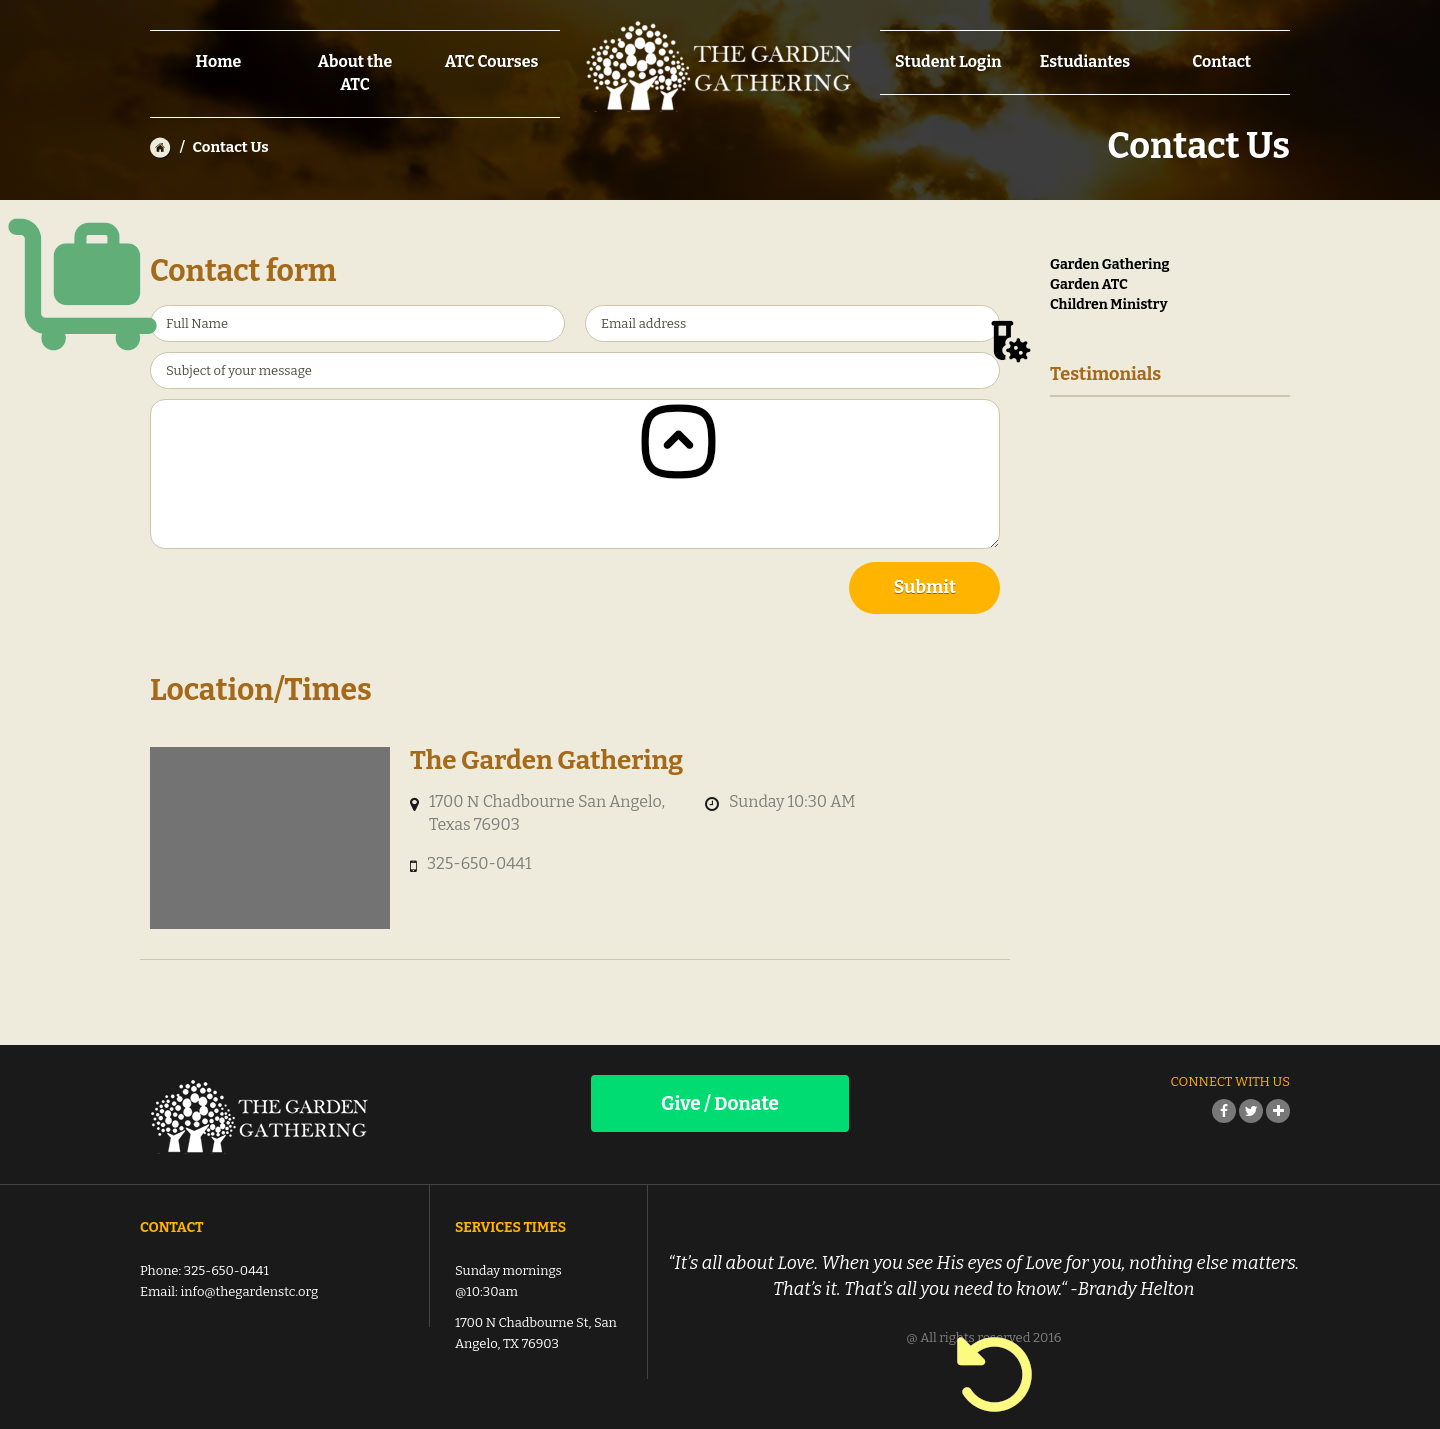 The height and width of the screenshot is (1429, 1440). What do you see at coordinates (994, 1374) in the screenshot?
I see `undo the last action` at bounding box center [994, 1374].